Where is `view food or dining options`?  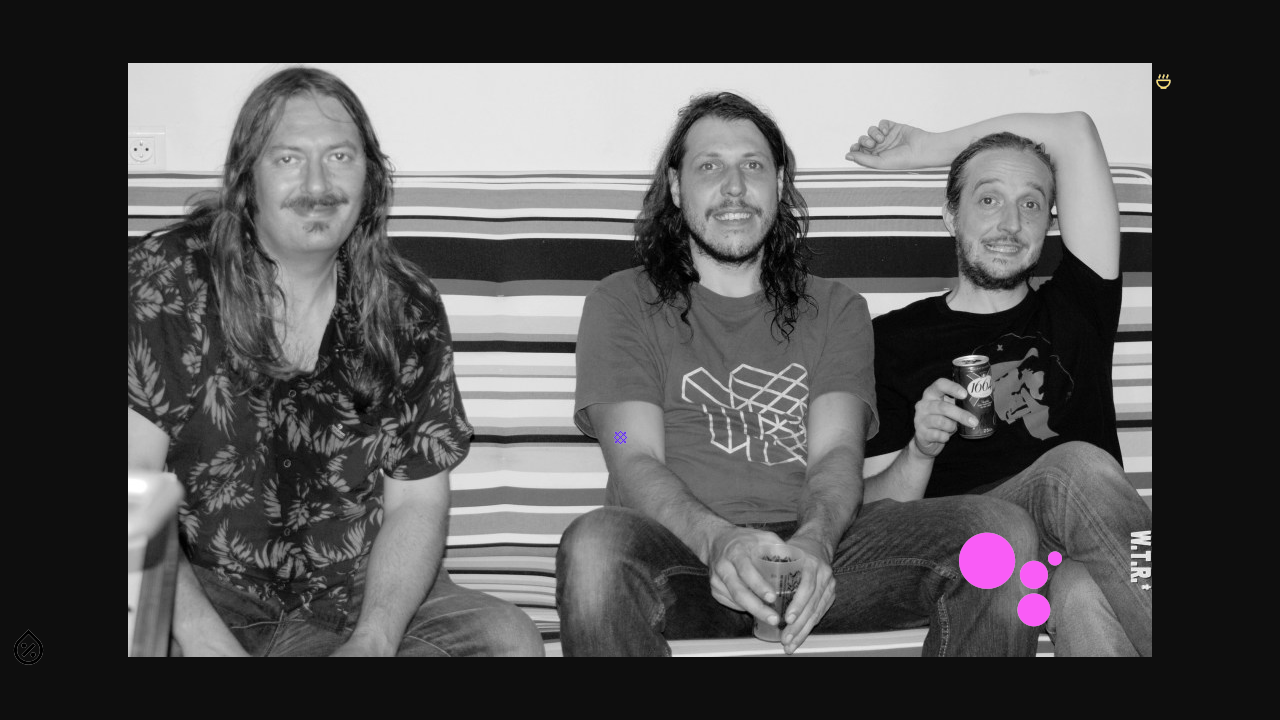 view food or dining options is located at coordinates (1163, 82).